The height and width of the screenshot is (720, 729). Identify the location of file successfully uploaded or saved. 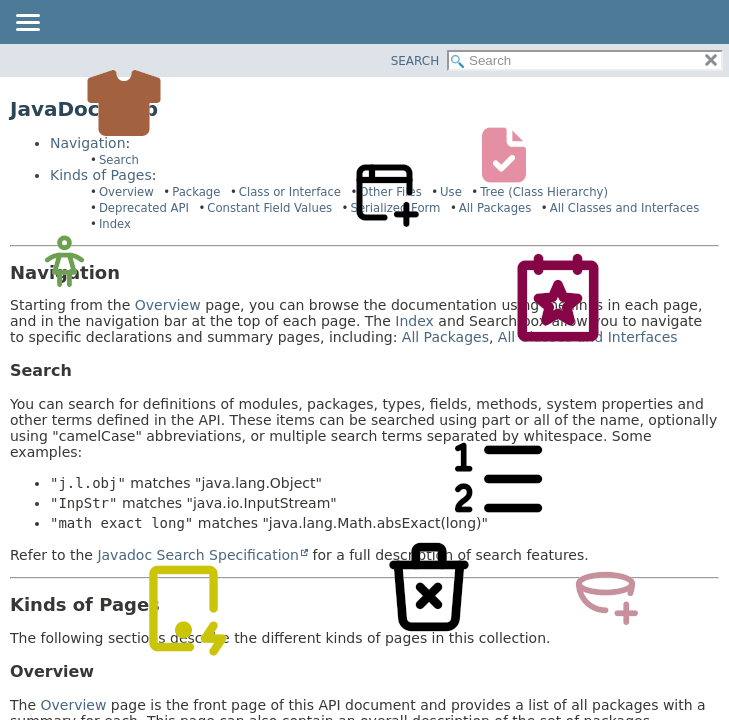
(504, 155).